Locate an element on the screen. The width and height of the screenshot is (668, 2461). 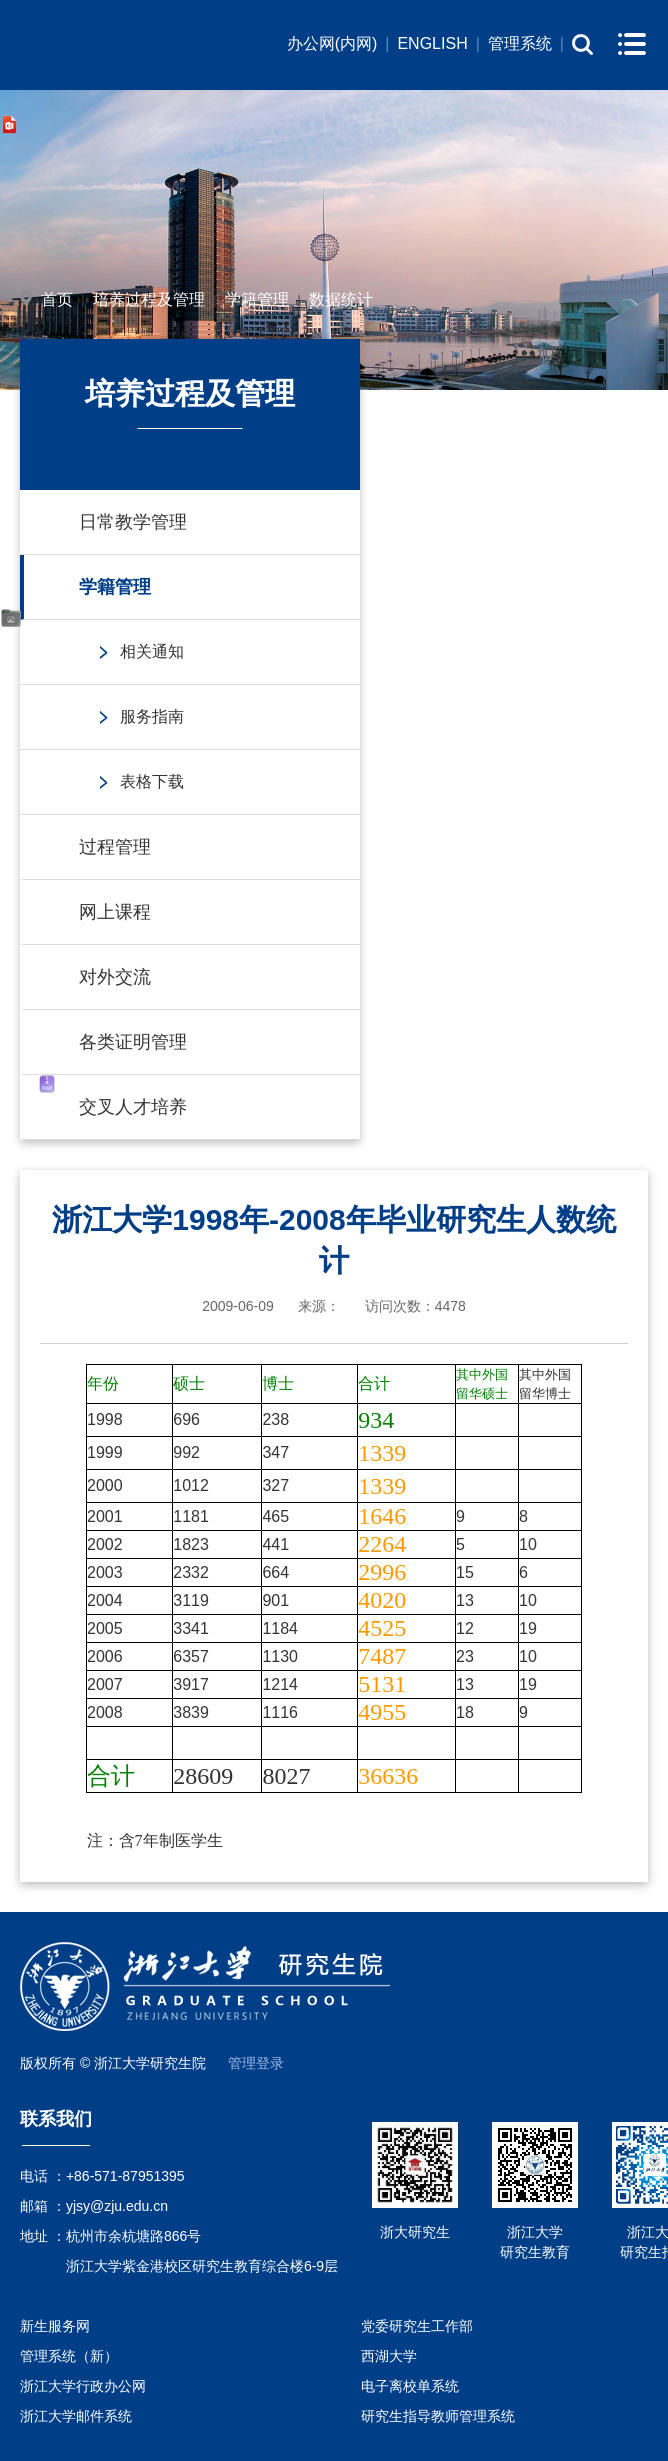
a compressed RAR archive file is located at coordinates (47, 1084).